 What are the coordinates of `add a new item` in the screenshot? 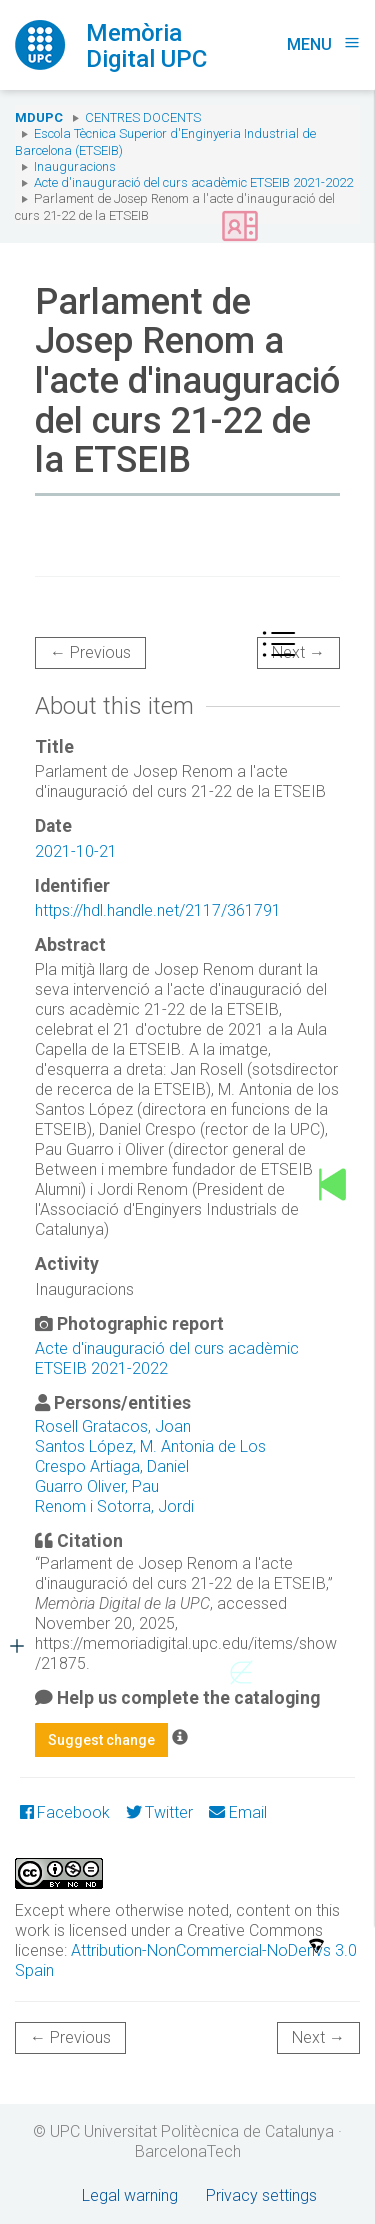 It's located at (17, 1646).